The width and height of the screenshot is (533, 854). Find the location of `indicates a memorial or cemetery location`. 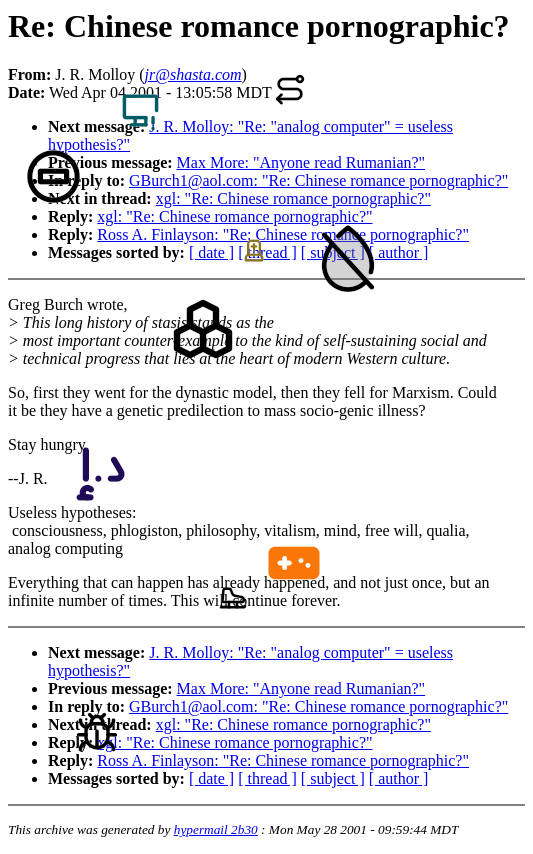

indicates a memorial or cemetery location is located at coordinates (254, 250).